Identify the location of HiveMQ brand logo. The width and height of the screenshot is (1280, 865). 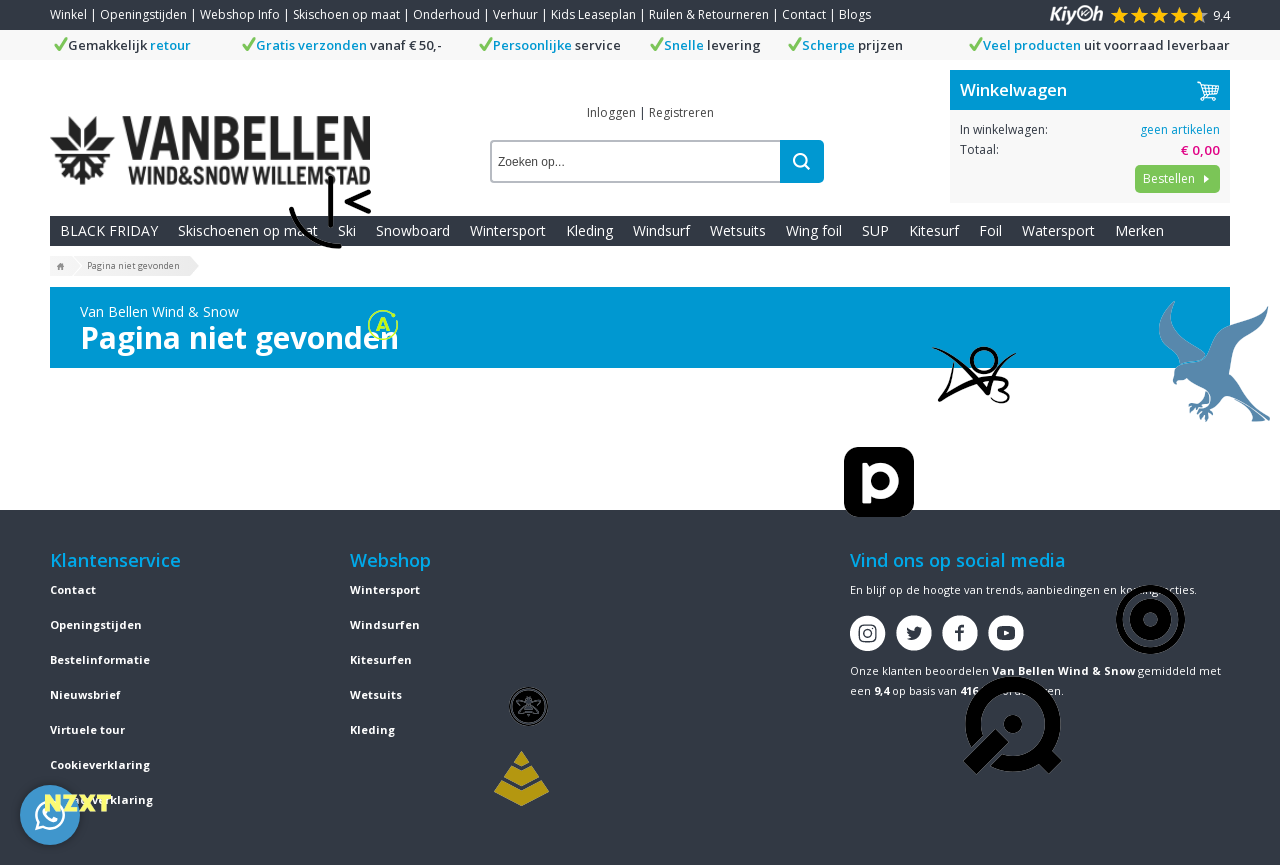
(528, 706).